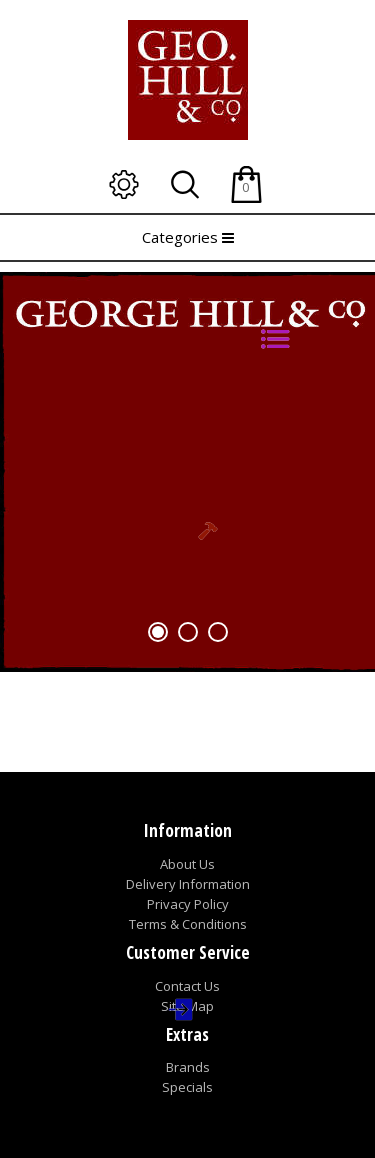 This screenshot has width=375, height=1158. I want to click on log in to your account, so click(180, 1009).